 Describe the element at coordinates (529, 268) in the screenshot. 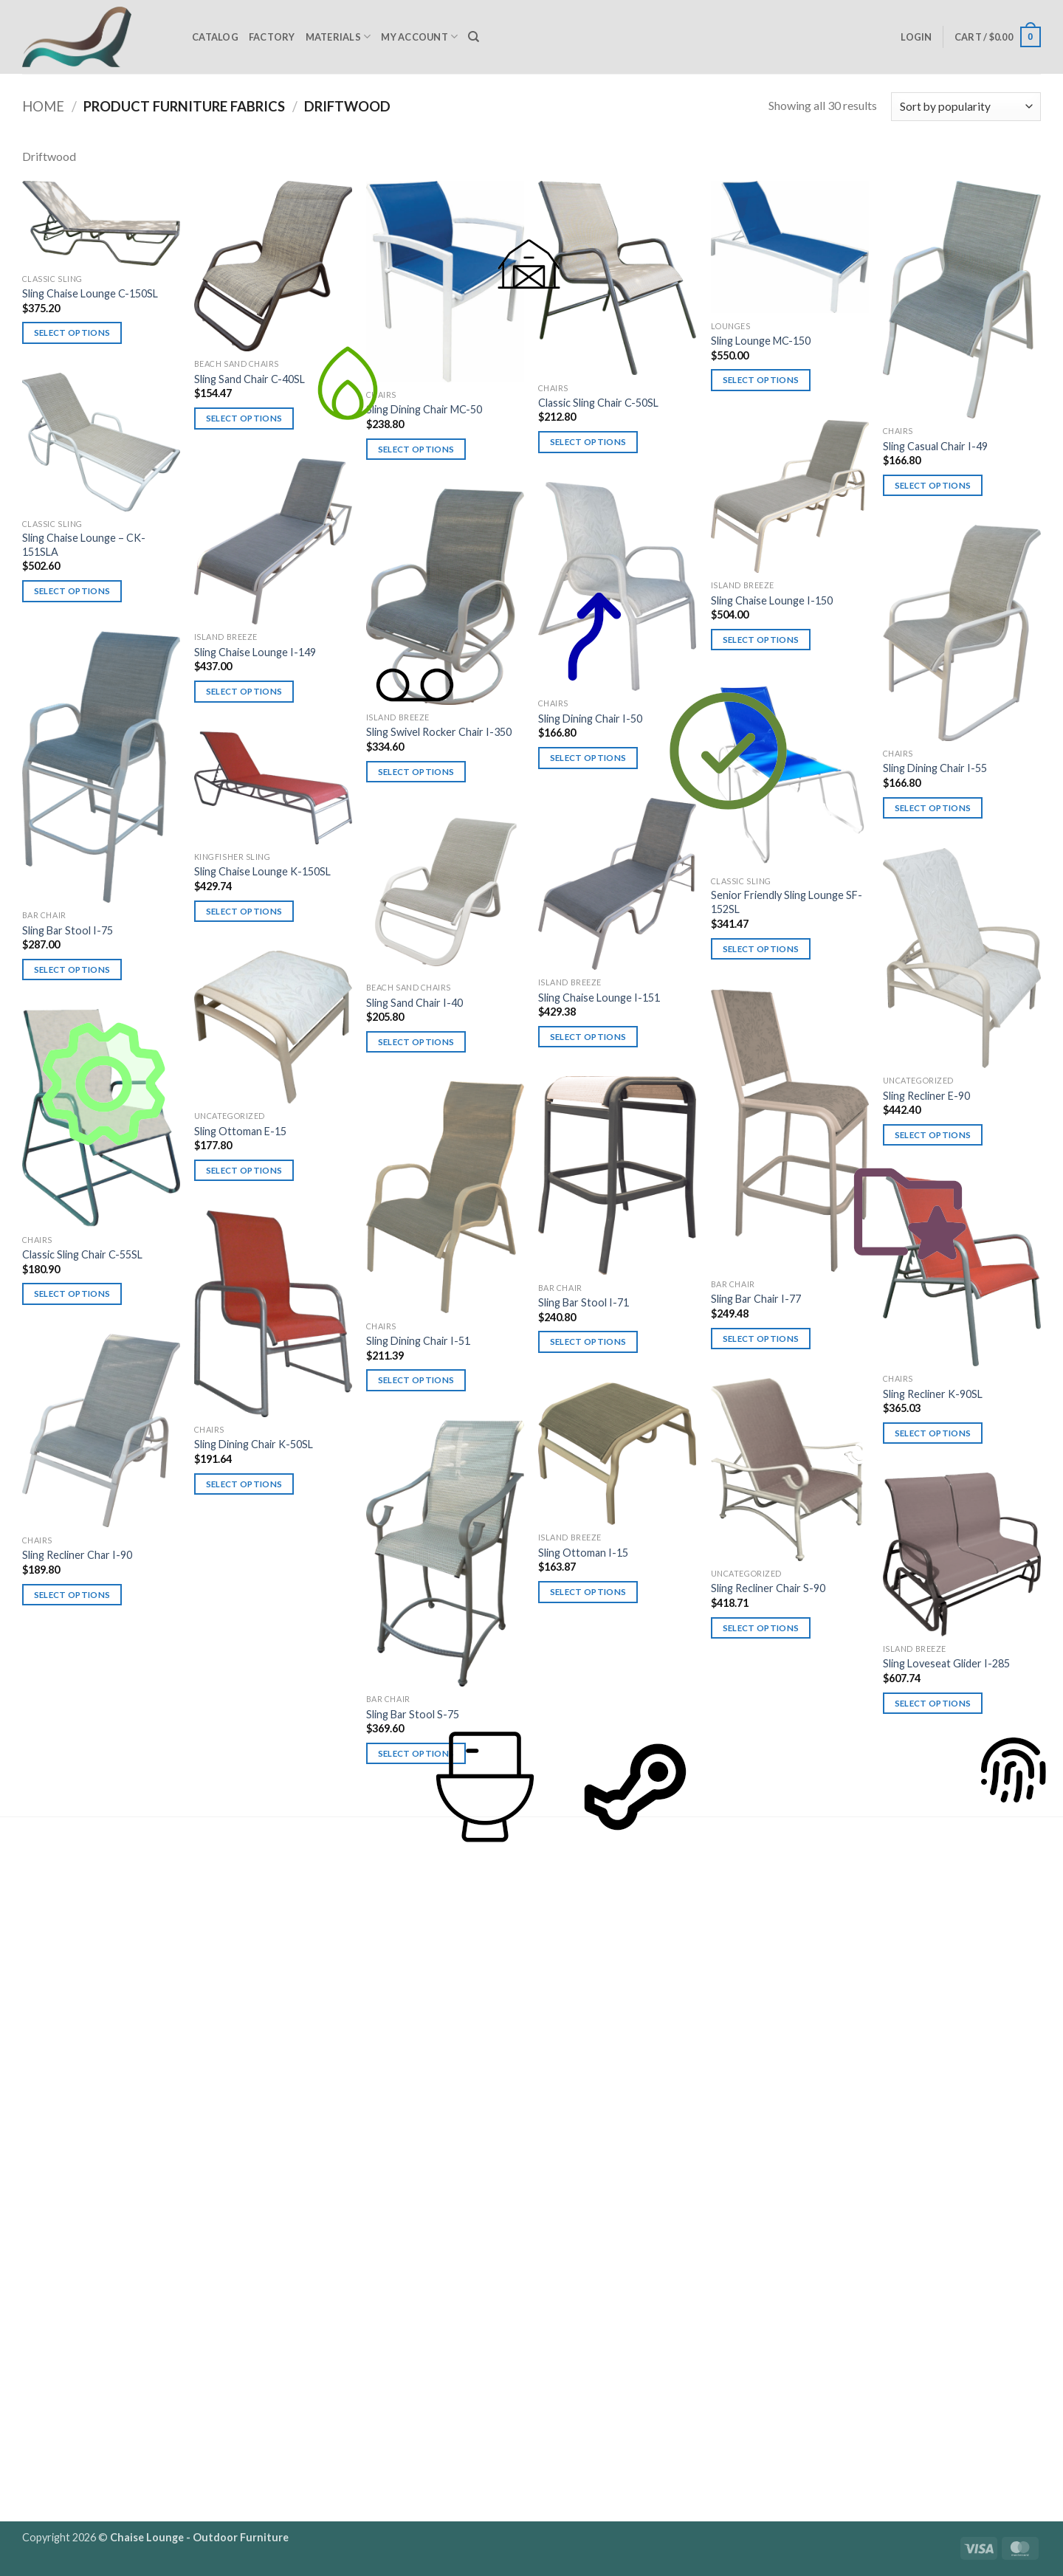

I see `access farm or agricultural settings` at that location.